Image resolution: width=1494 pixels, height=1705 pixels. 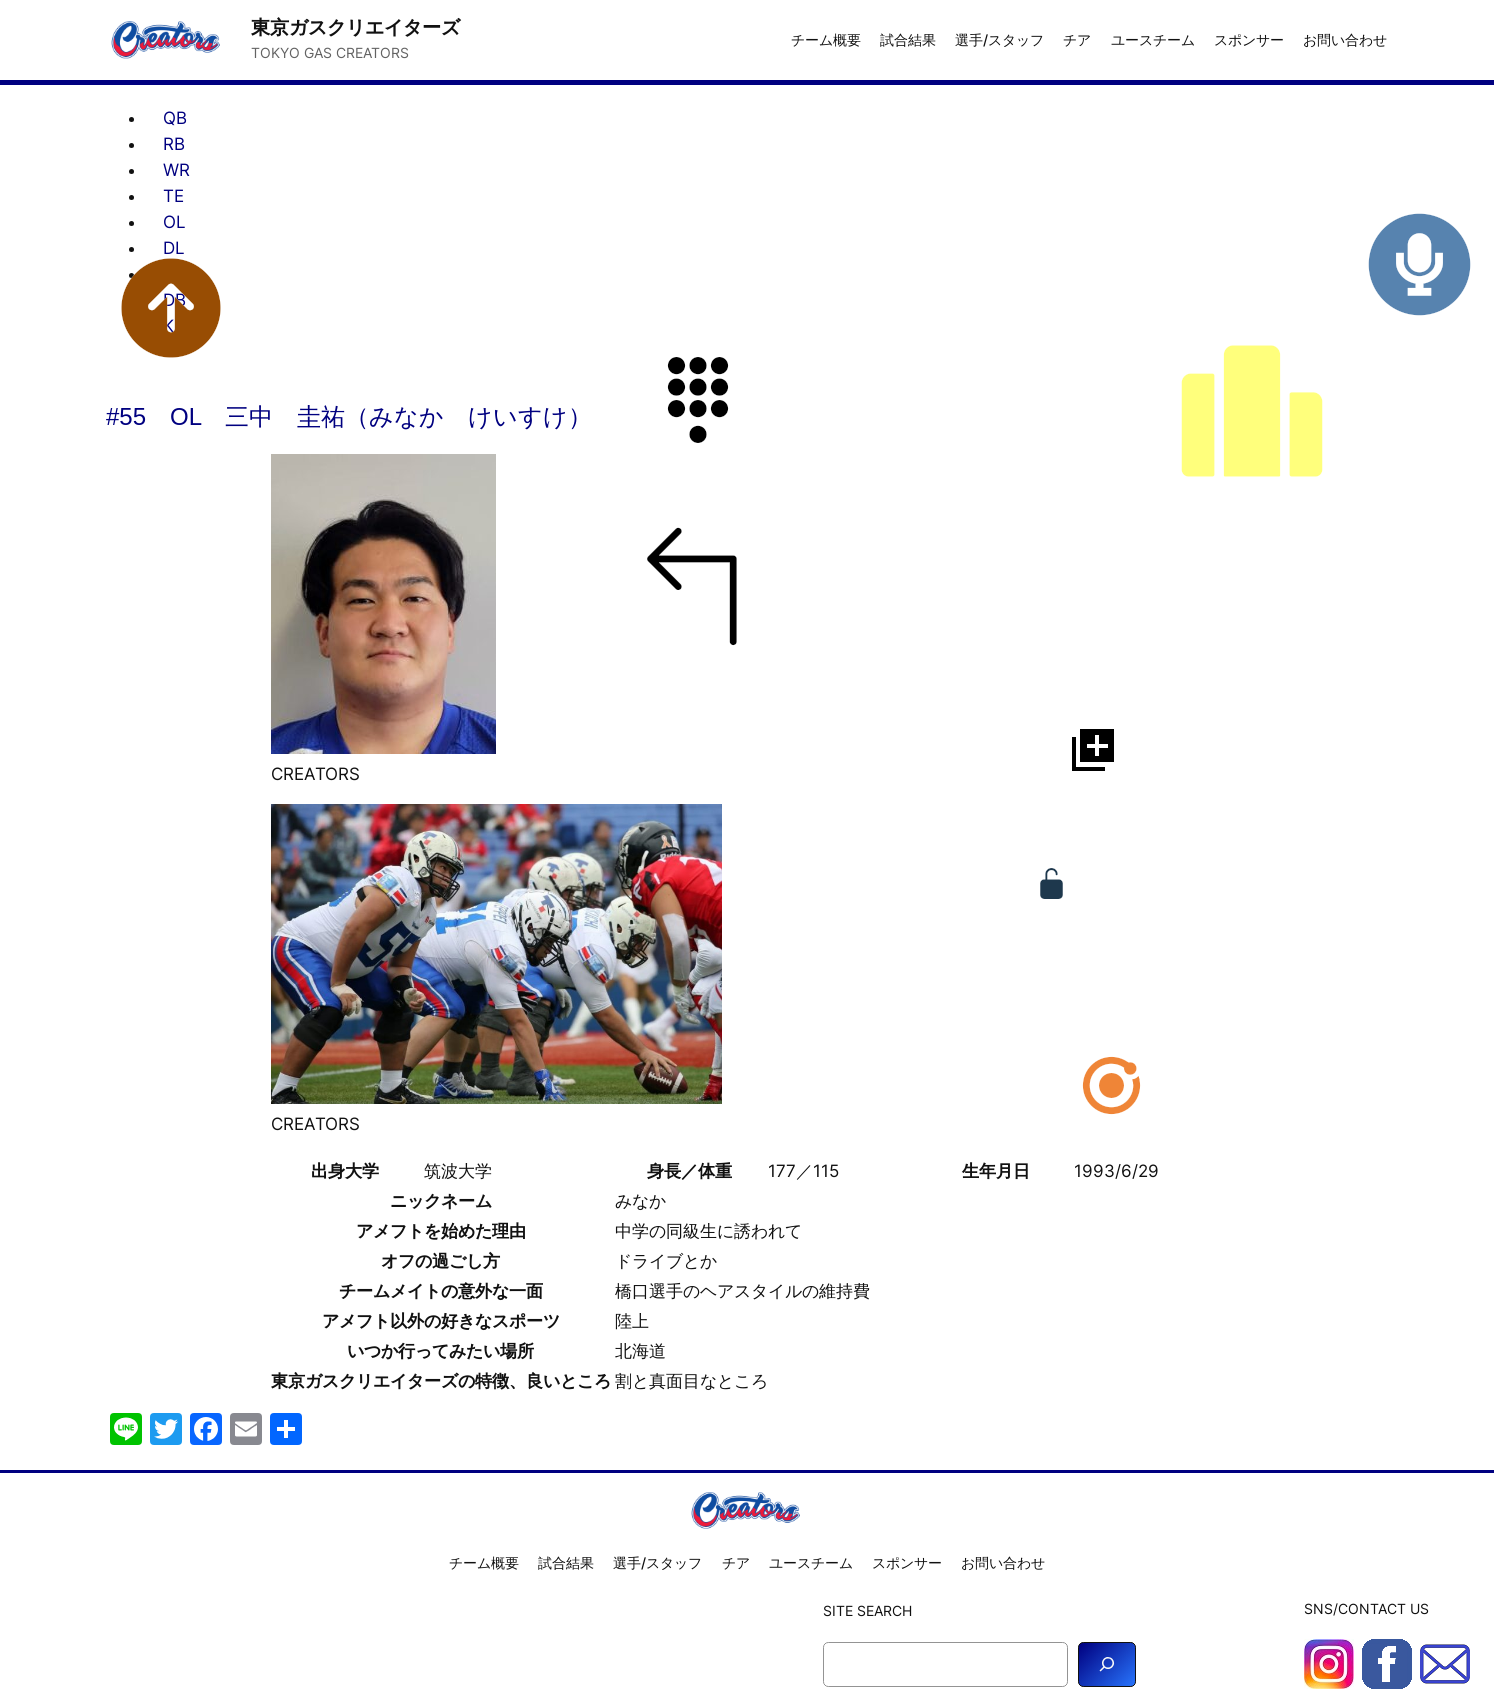 What do you see at coordinates (1419, 264) in the screenshot?
I see `tap to start voice recording` at bounding box center [1419, 264].